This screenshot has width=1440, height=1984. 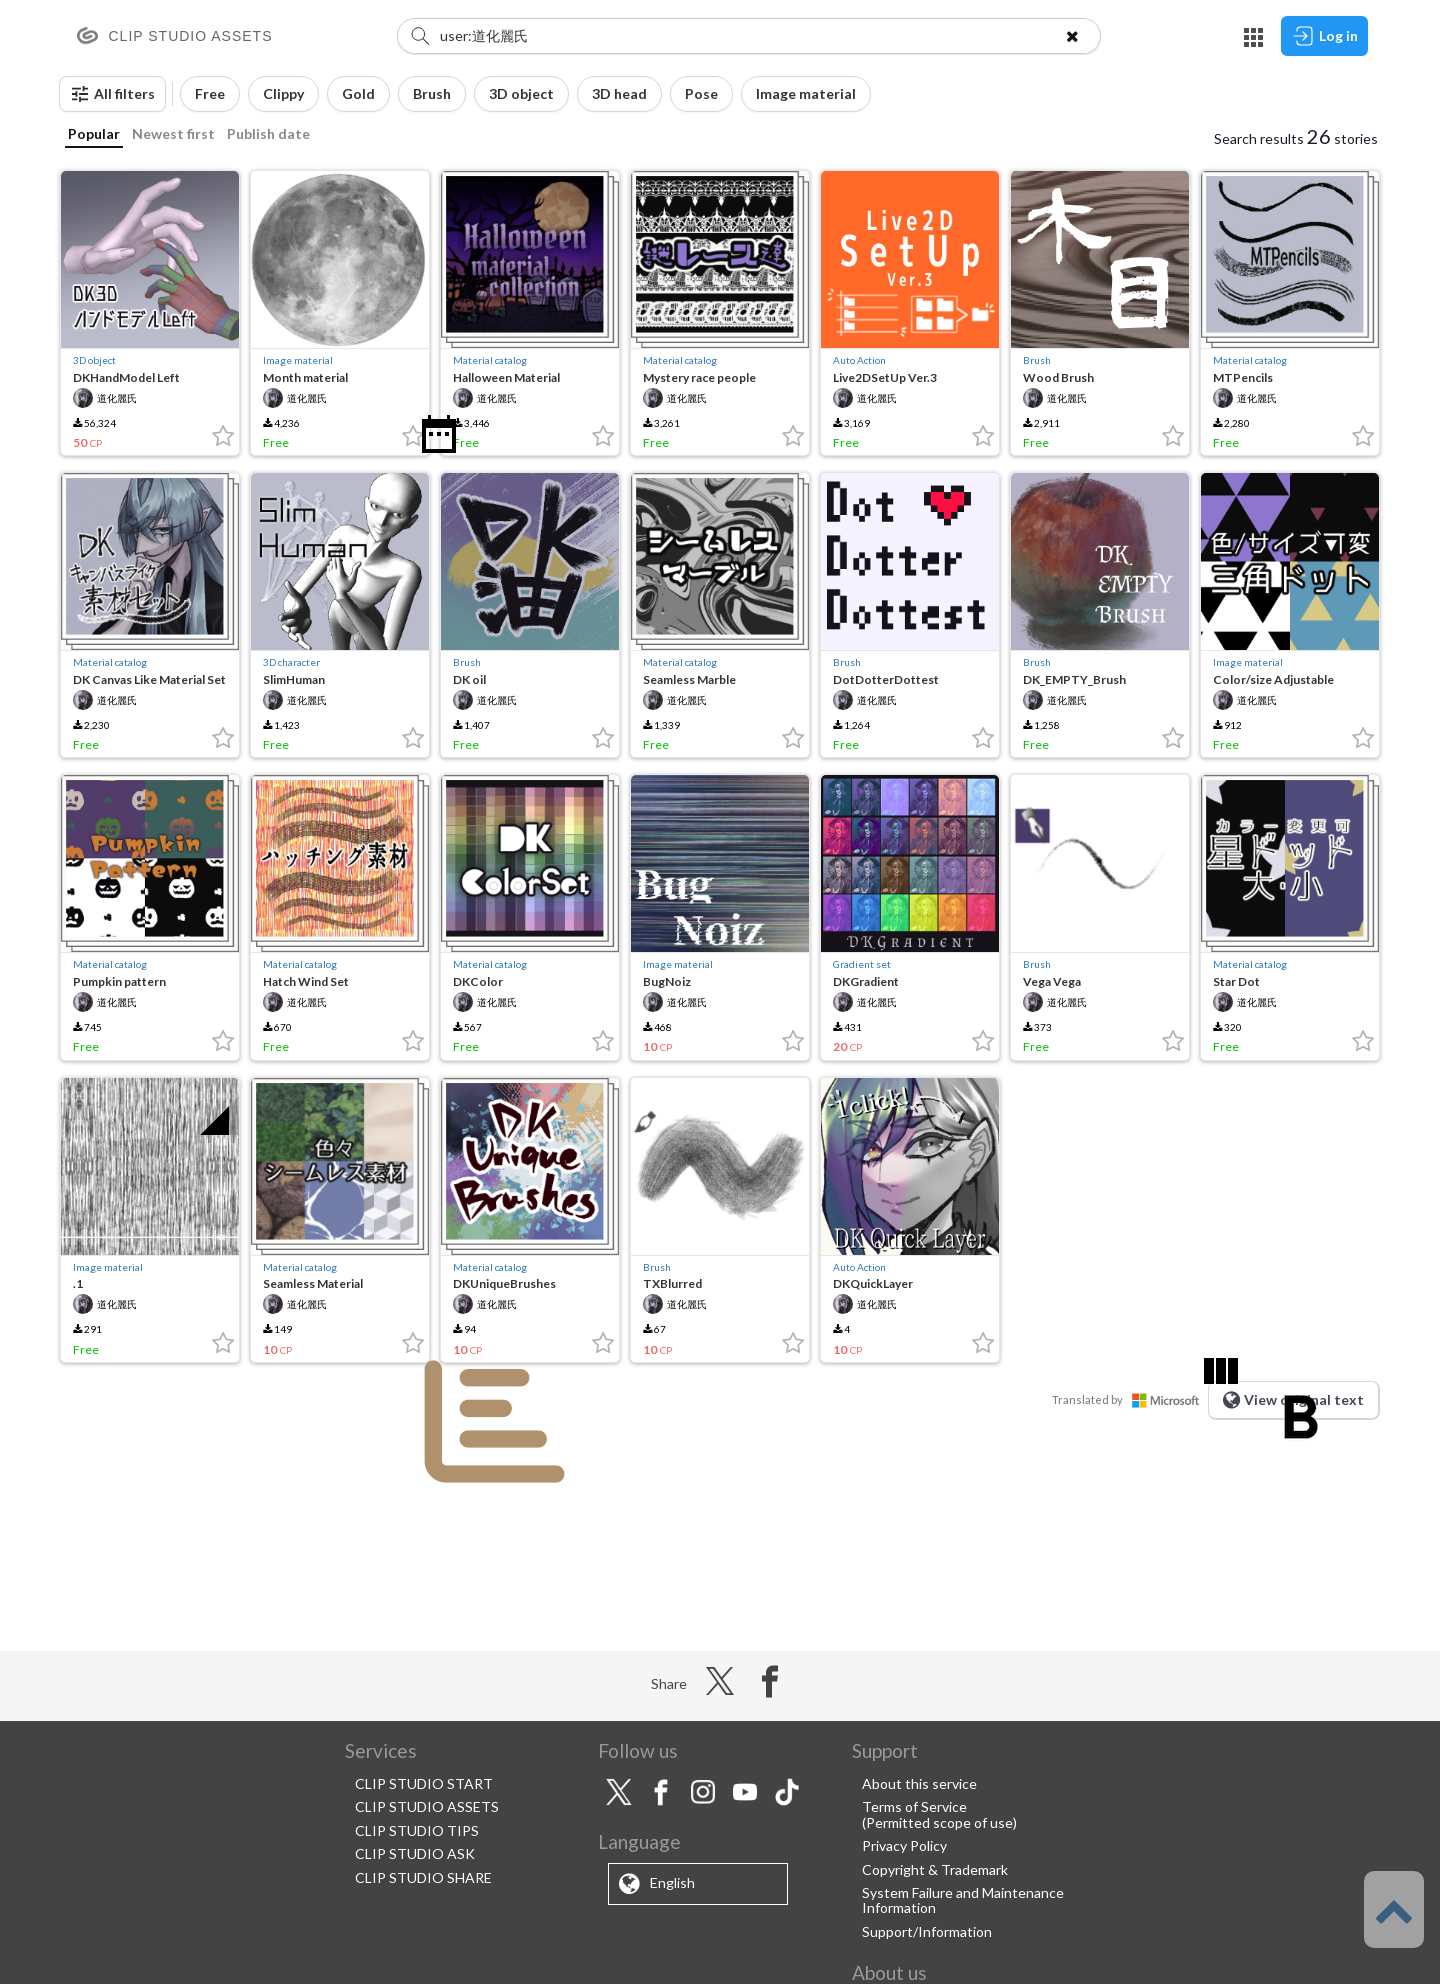 What do you see at coordinates (219, 1115) in the screenshot?
I see `indicates moderate cellular signal strength` at bounding box center [219, 1115].